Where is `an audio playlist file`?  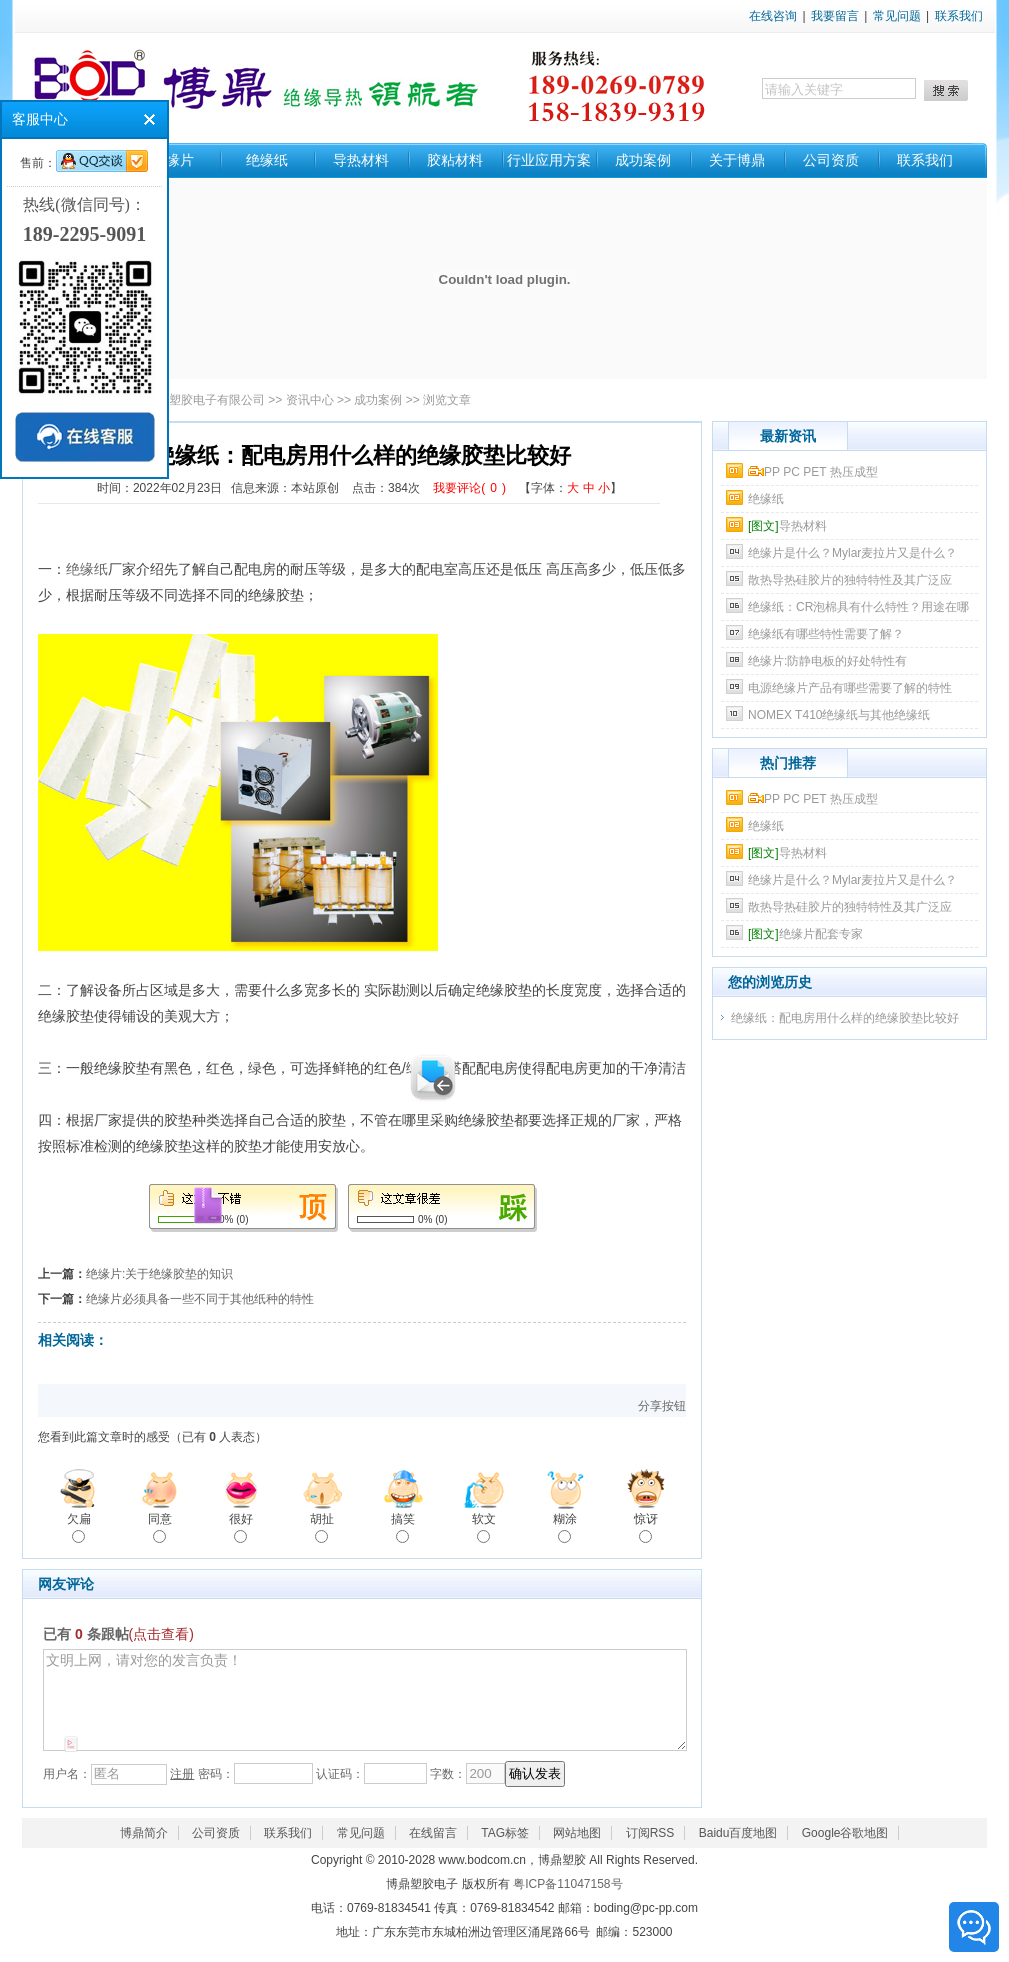
an audio playlist file is located at coordinates (71, 1744).